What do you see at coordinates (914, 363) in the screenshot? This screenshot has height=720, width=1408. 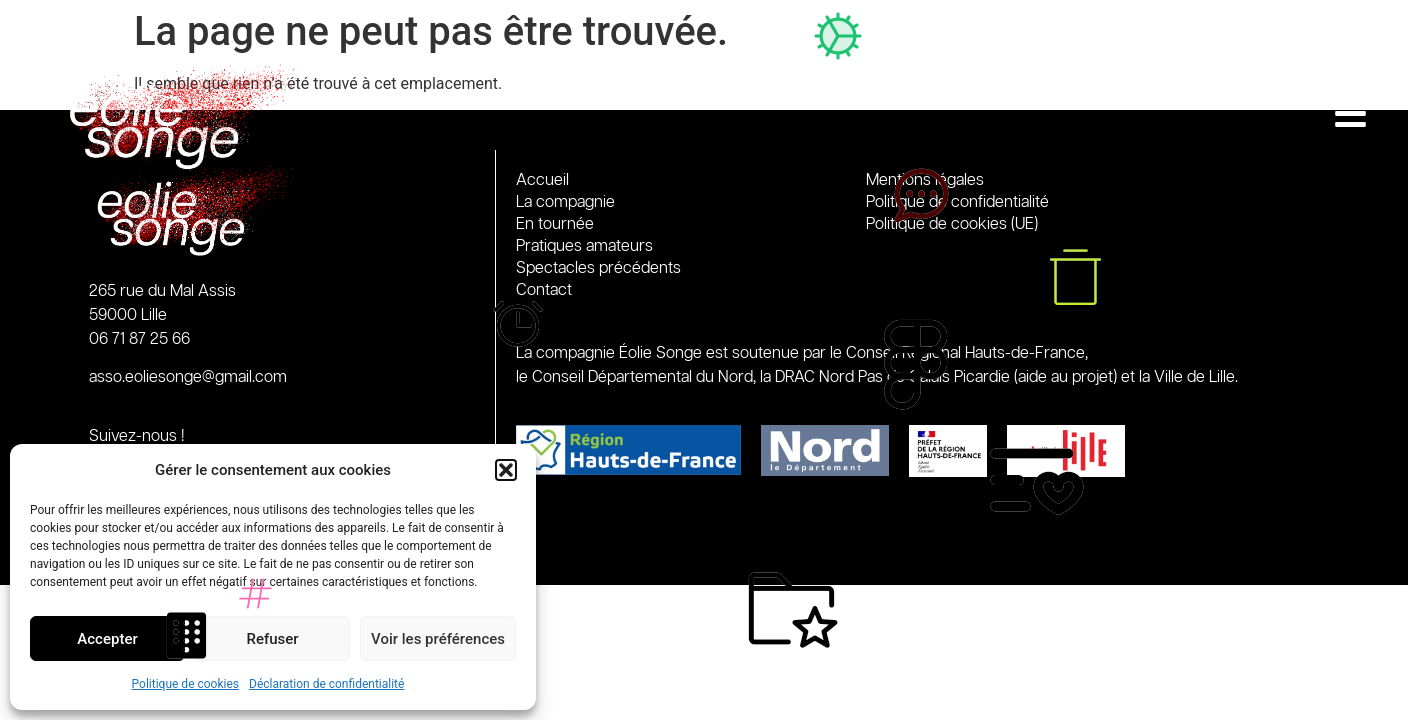 I see `open figma` at bounding box center [914, 363].